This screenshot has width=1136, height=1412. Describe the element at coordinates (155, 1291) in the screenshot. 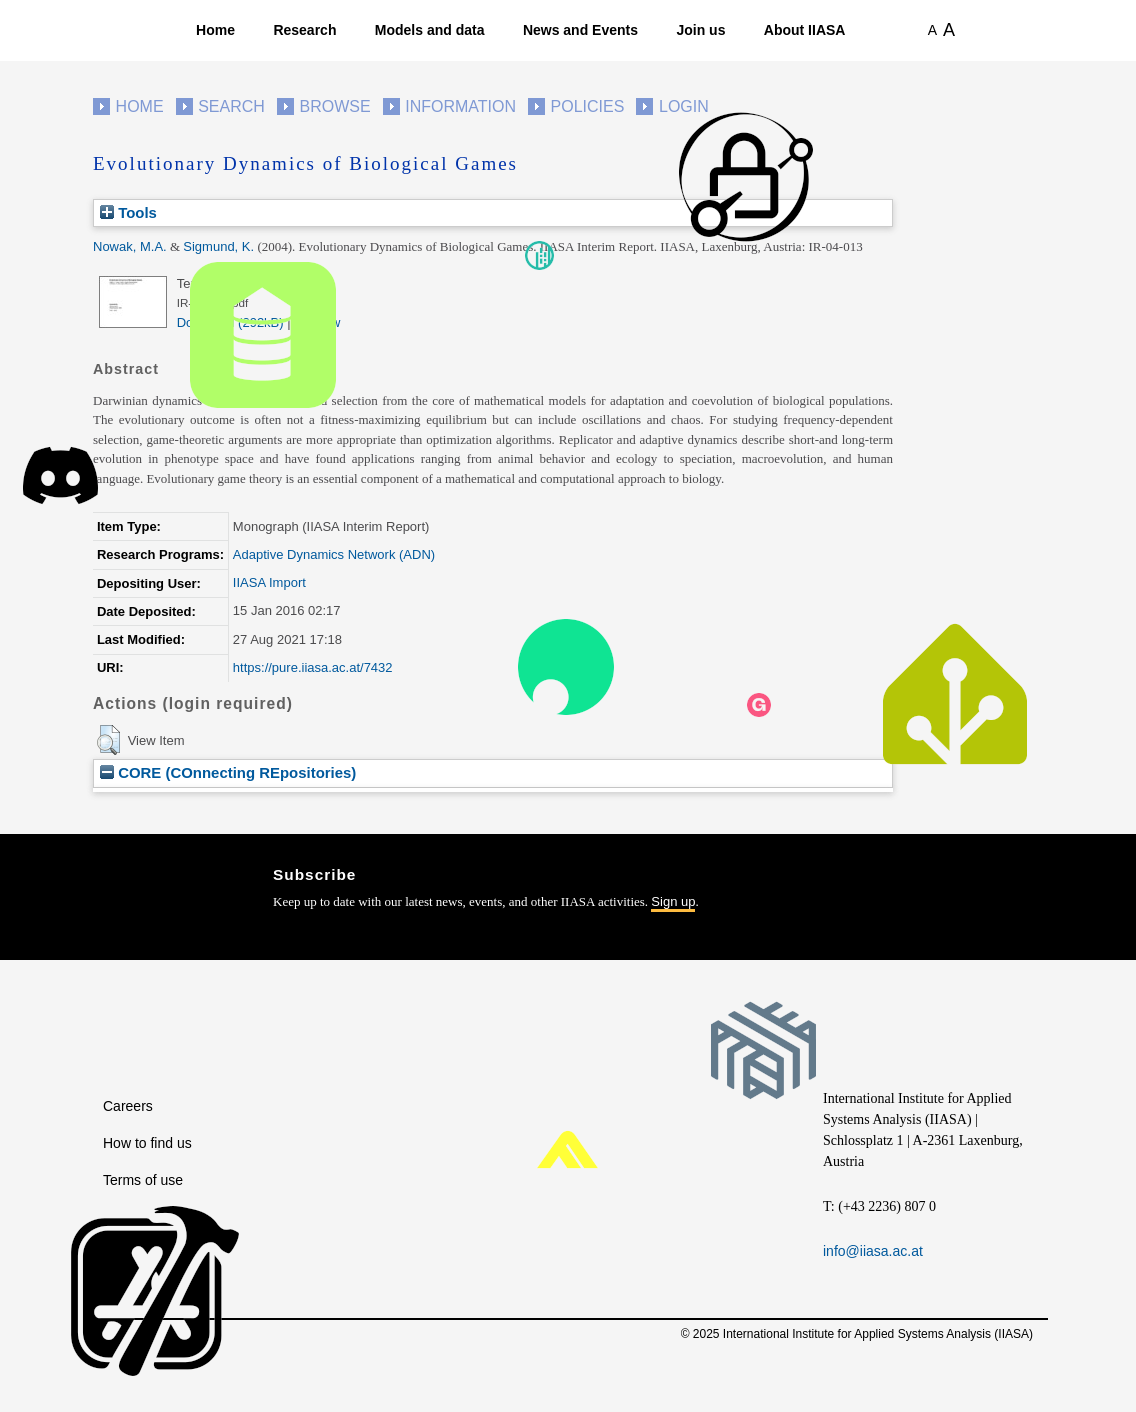

I see `open xcode development environment` at that location.